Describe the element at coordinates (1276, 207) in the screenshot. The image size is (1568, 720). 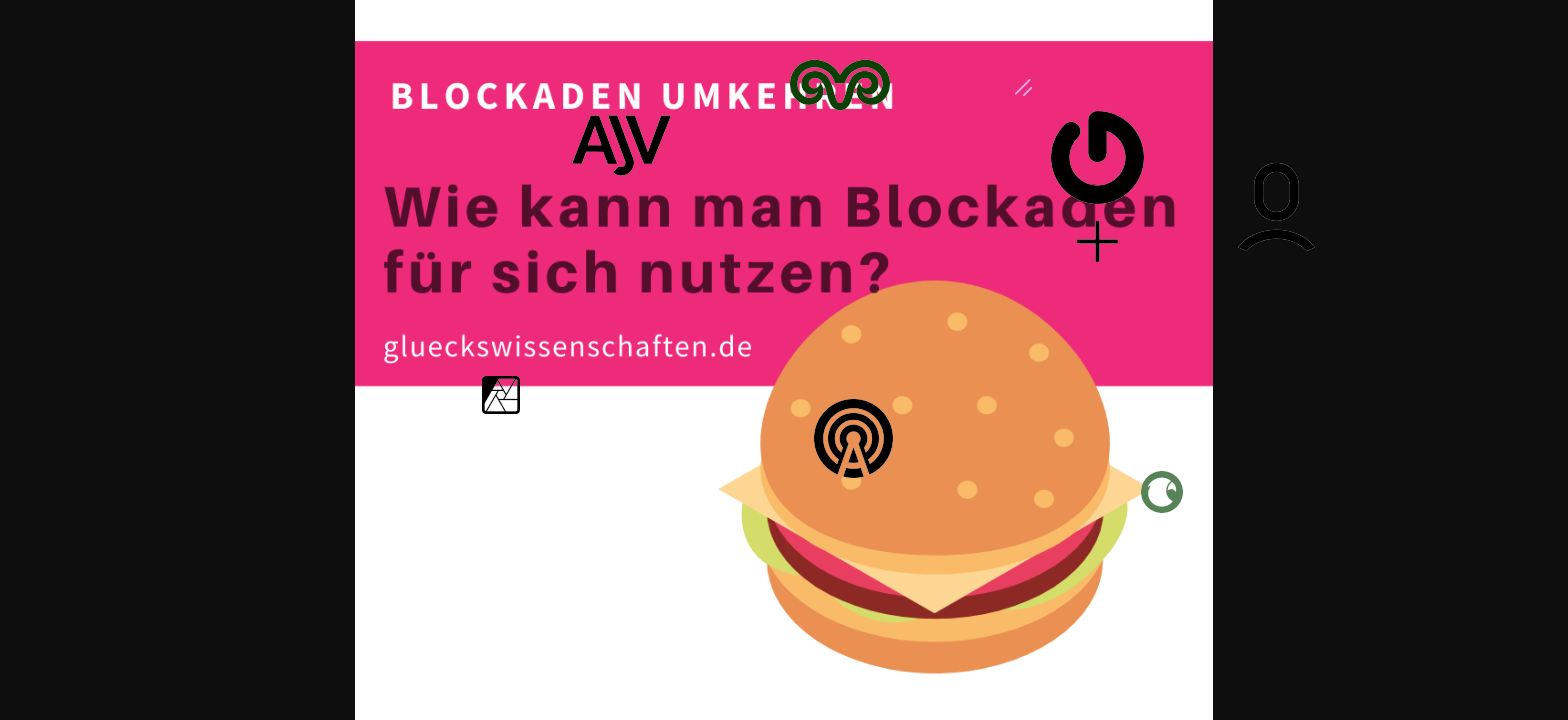
I see `view user profile` at that location.